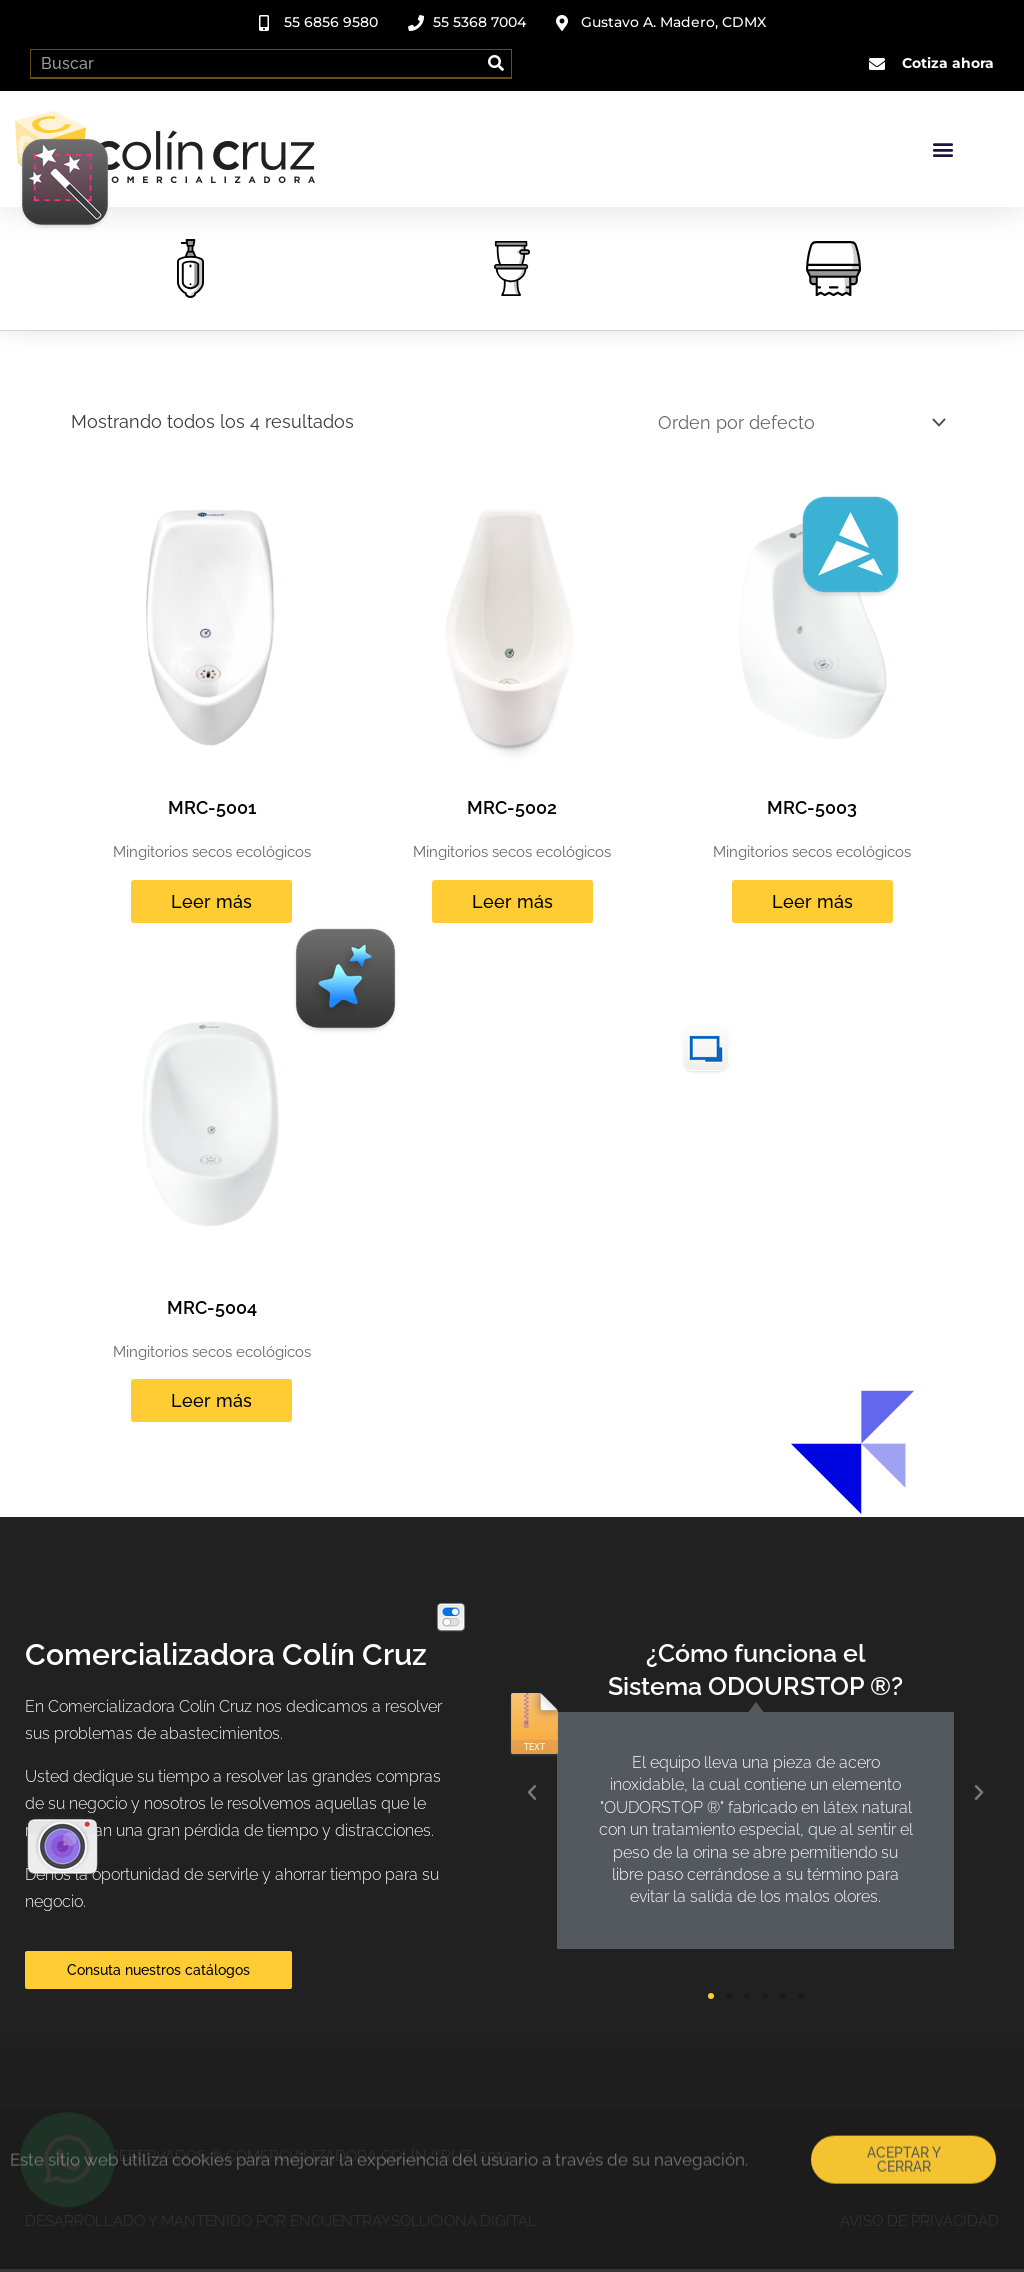 This screenshot has height=2272, width=1024. What do you see at coordinates (850, 544) in the screenshot?
I see `launch the artix linux application` at bounding box center [850, 544].